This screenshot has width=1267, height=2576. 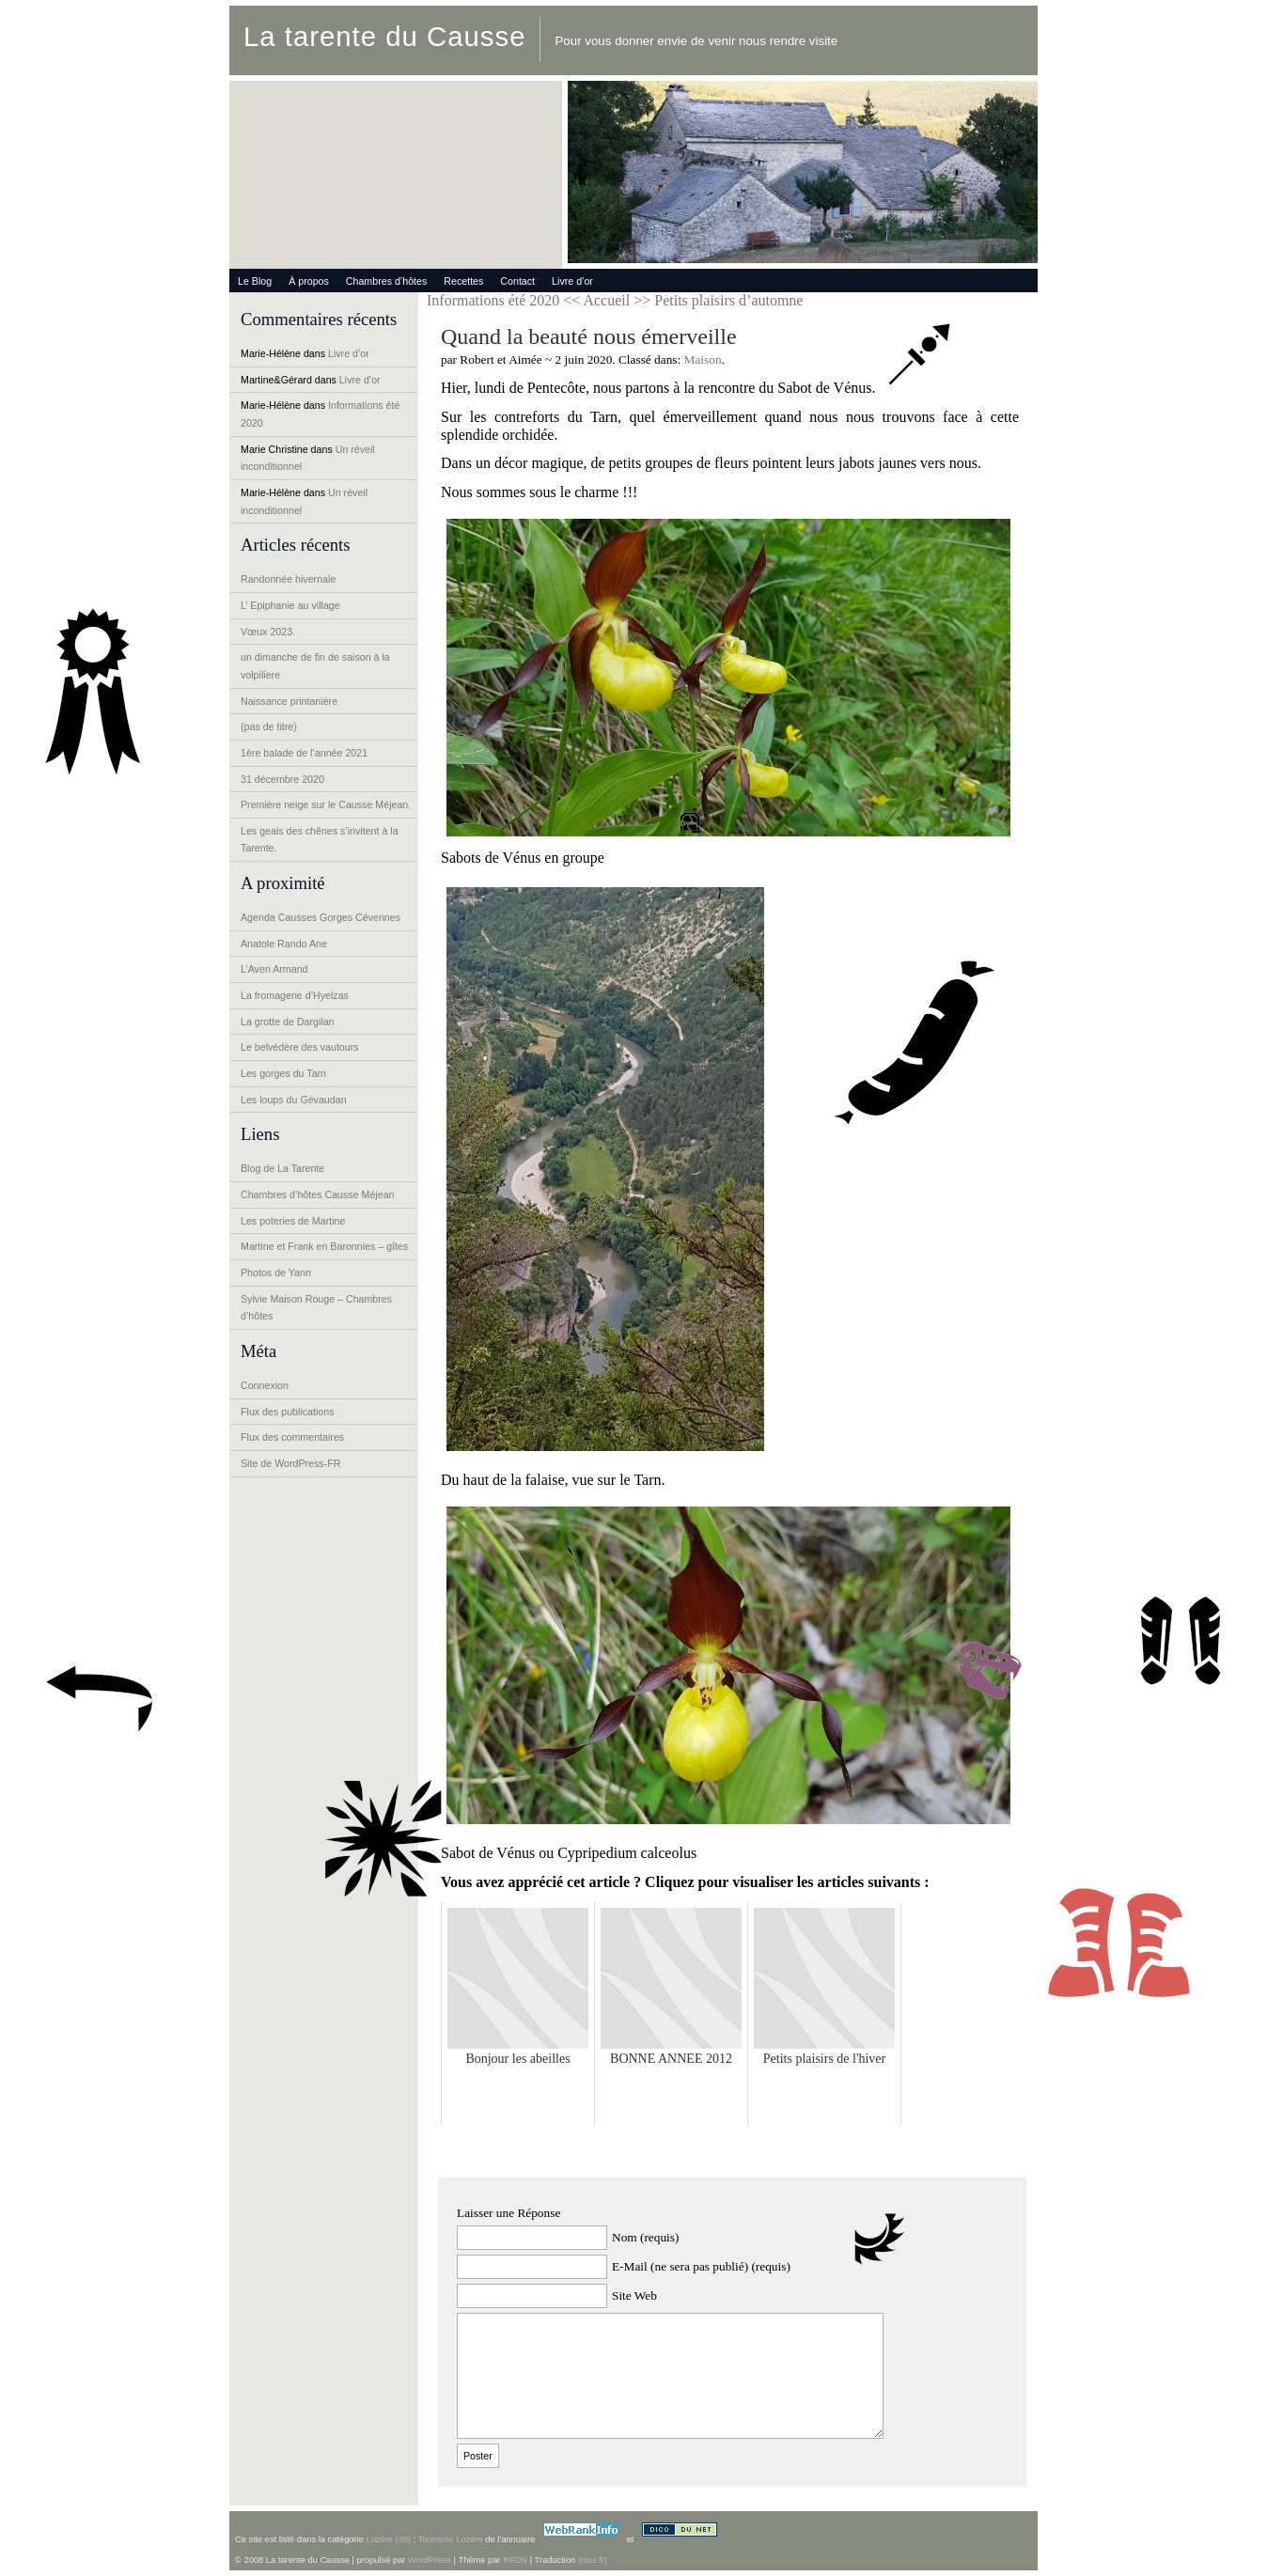 What do you see at coordinates (383, 1838) in the screenshot?
I see `indicates an explosion or blast effect in gameplay` at bounding box center [383, 1838].